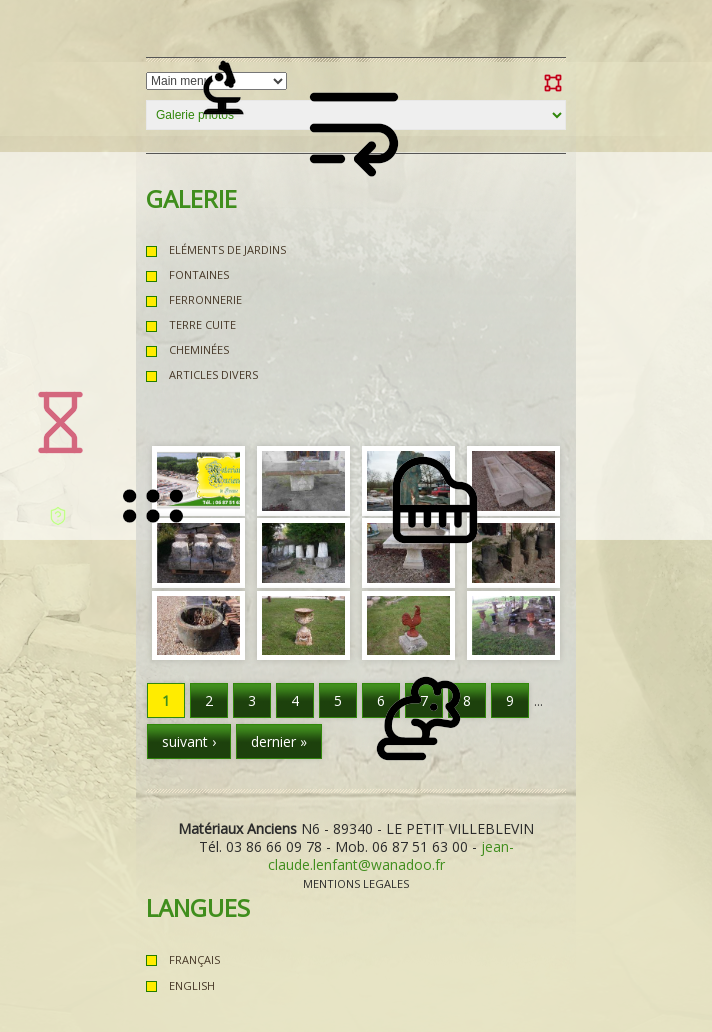 Image resolution: width=712 pixels, height=1032 pixels. Describe the element at coordinates (153, 506) in the screenshot. I see `drag to reorder or rearrange items` at that location.